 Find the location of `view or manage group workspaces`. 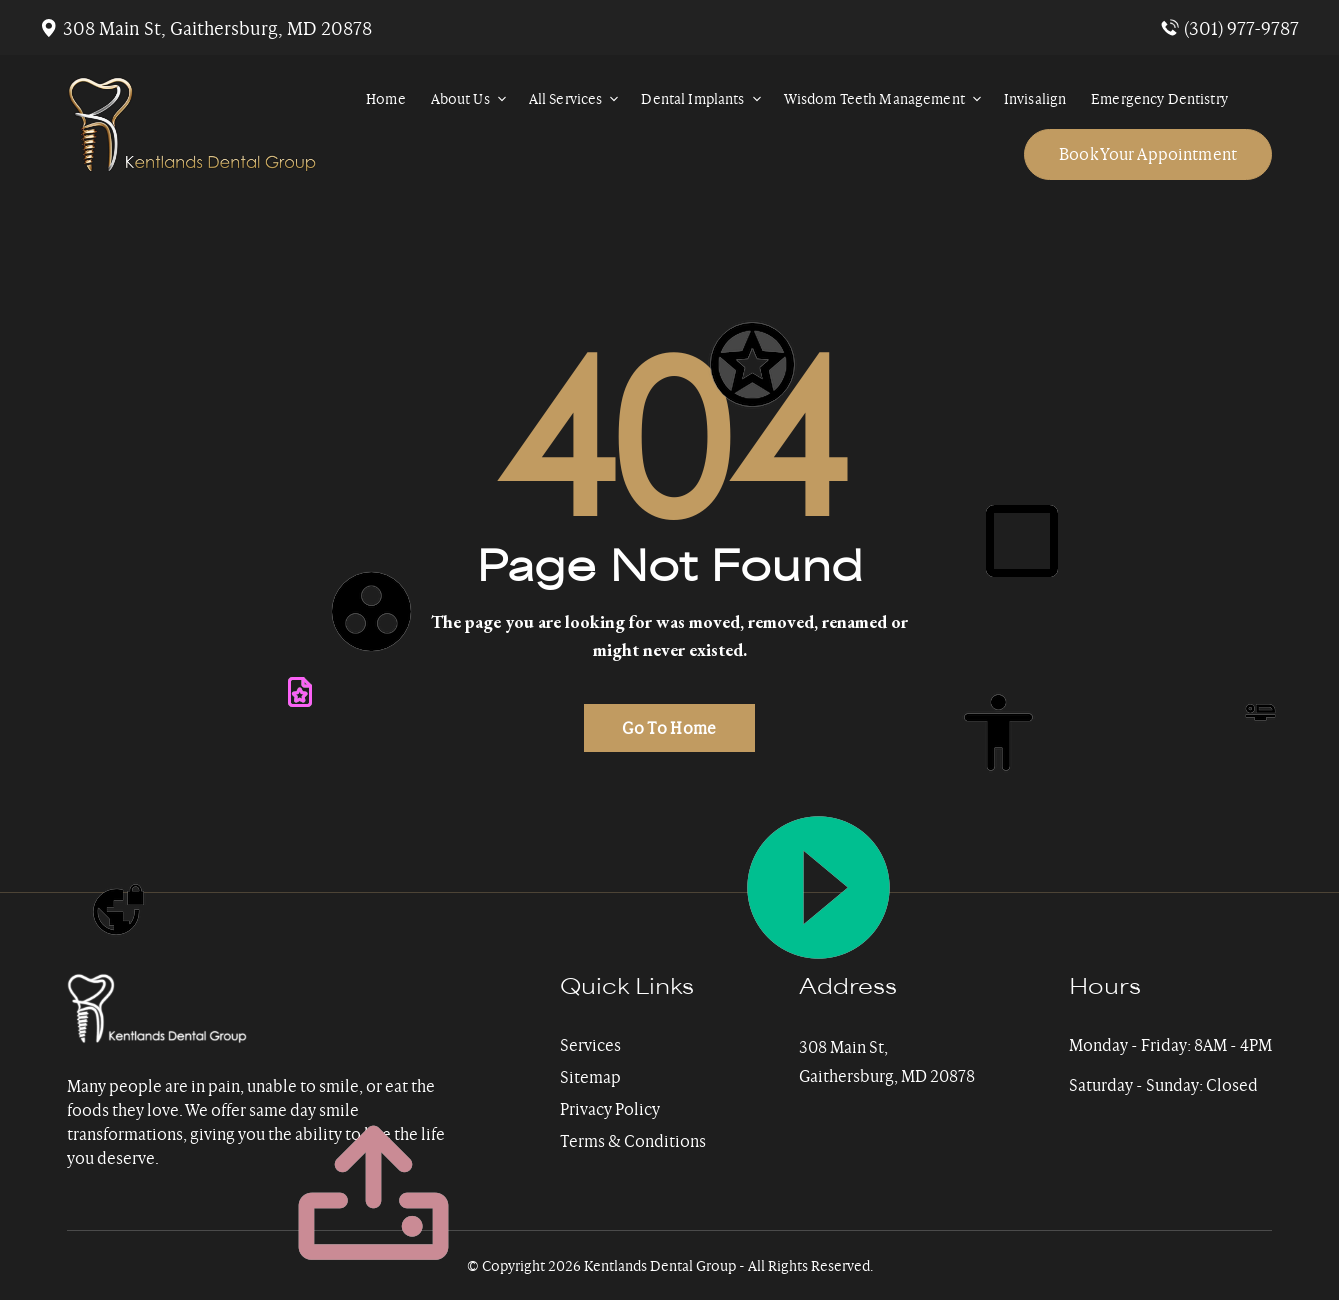

view or manage group workspaces is located at coordinates (371, 611).